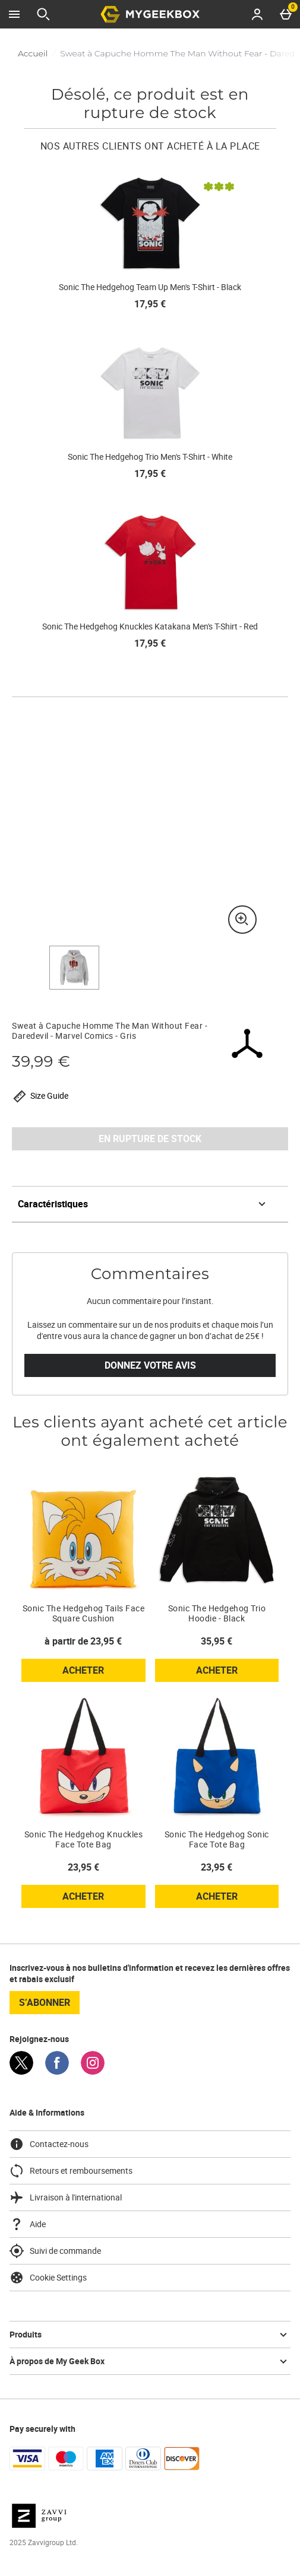  What do you see at coordinates (247, 1044) in the screenshot?
I see `access 3D transform or manipulation tools` at bounding box center [247, 1044].